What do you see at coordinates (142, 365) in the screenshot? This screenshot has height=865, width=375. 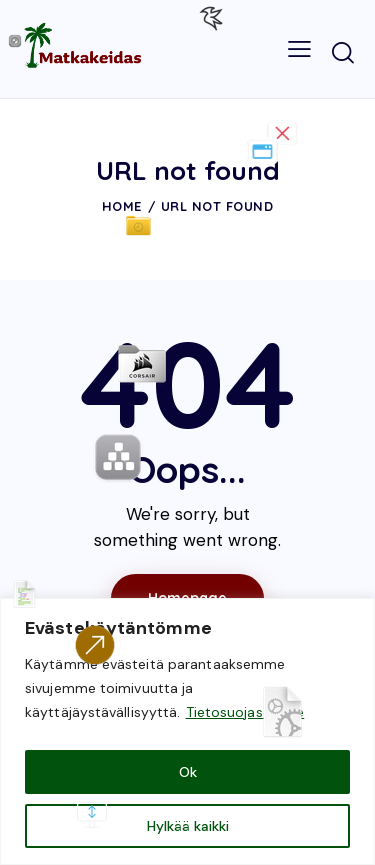 I see `folder containing corsair software or drivers` at bounding box center [142, 365].